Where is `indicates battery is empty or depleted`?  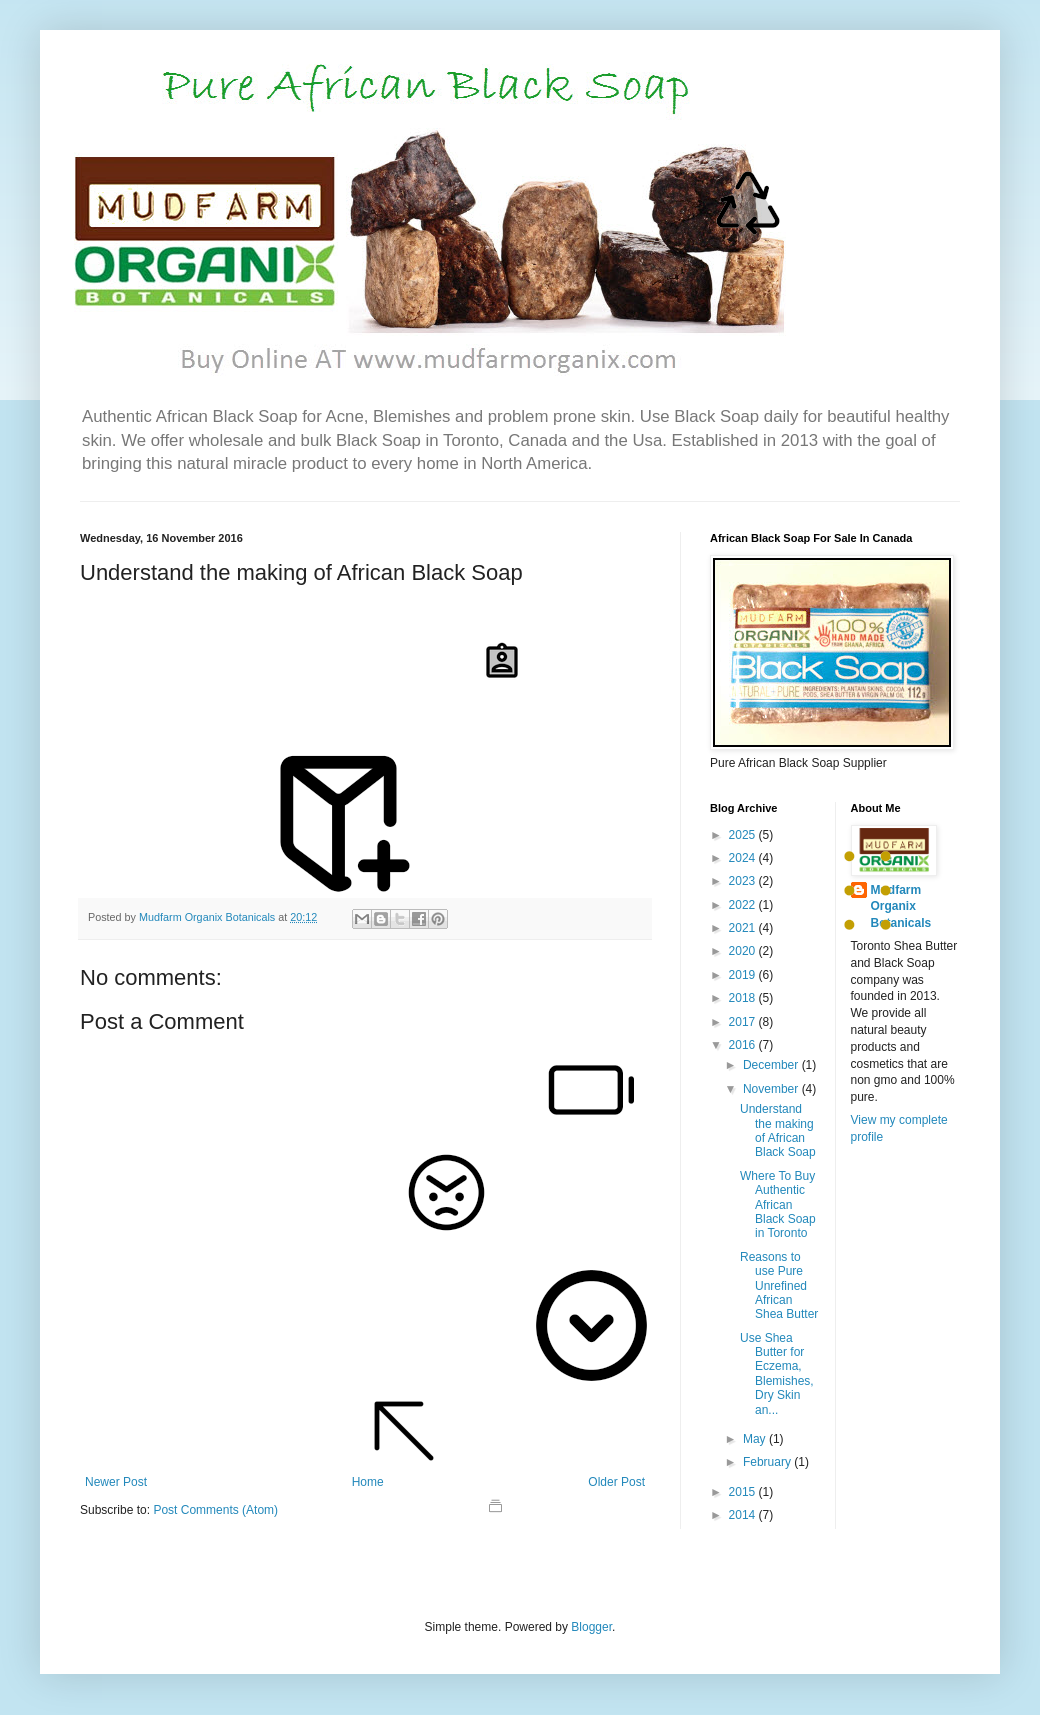 indicates battery is empty or depleted is located at coordinates (590, 1090).